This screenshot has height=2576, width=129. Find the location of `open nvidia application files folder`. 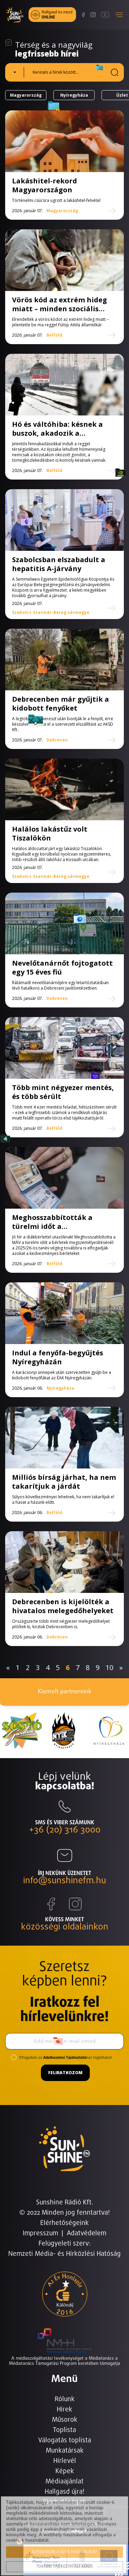

open nvidia application files folder is located at coordinates (120, 473).